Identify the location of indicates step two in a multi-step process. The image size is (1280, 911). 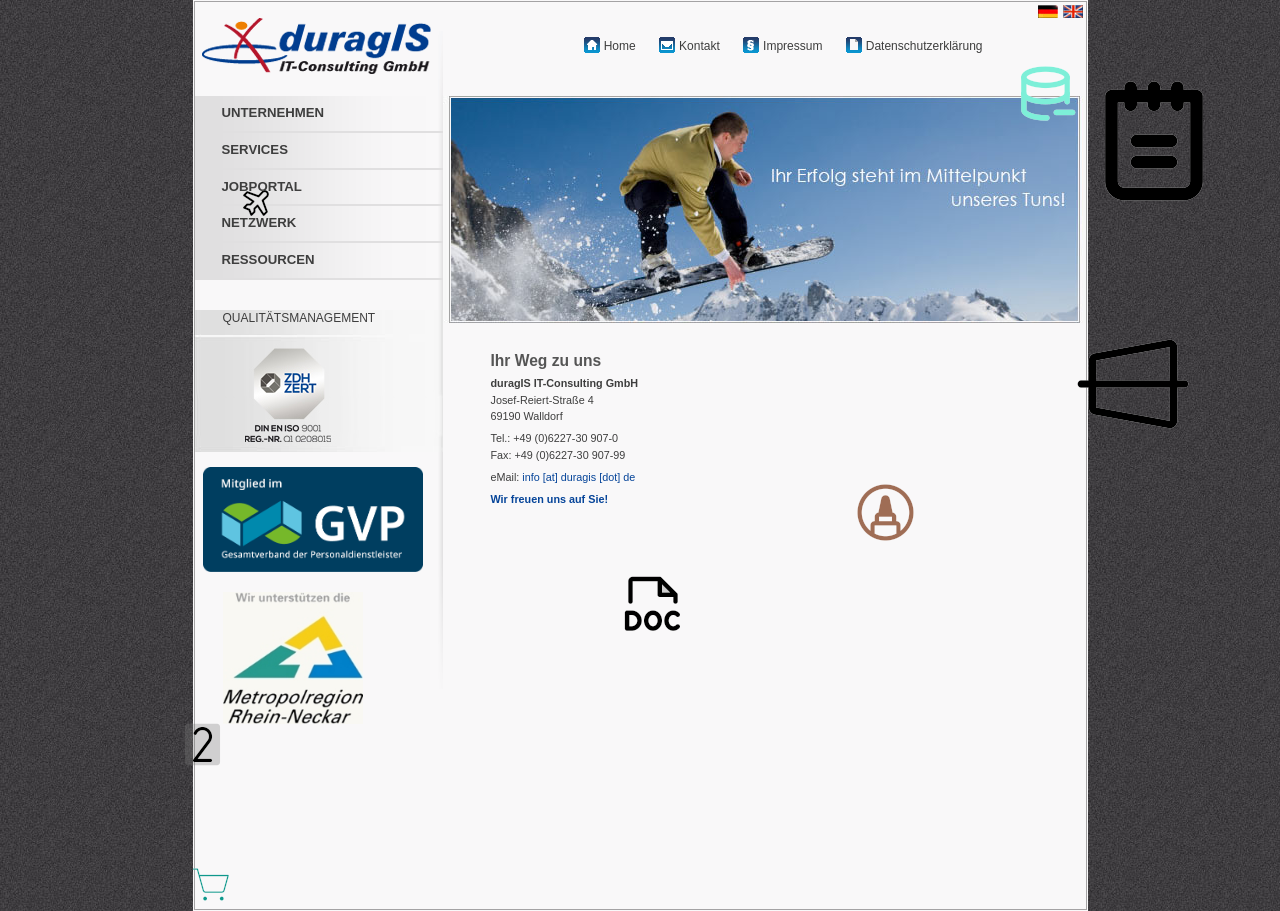
(202, 744).